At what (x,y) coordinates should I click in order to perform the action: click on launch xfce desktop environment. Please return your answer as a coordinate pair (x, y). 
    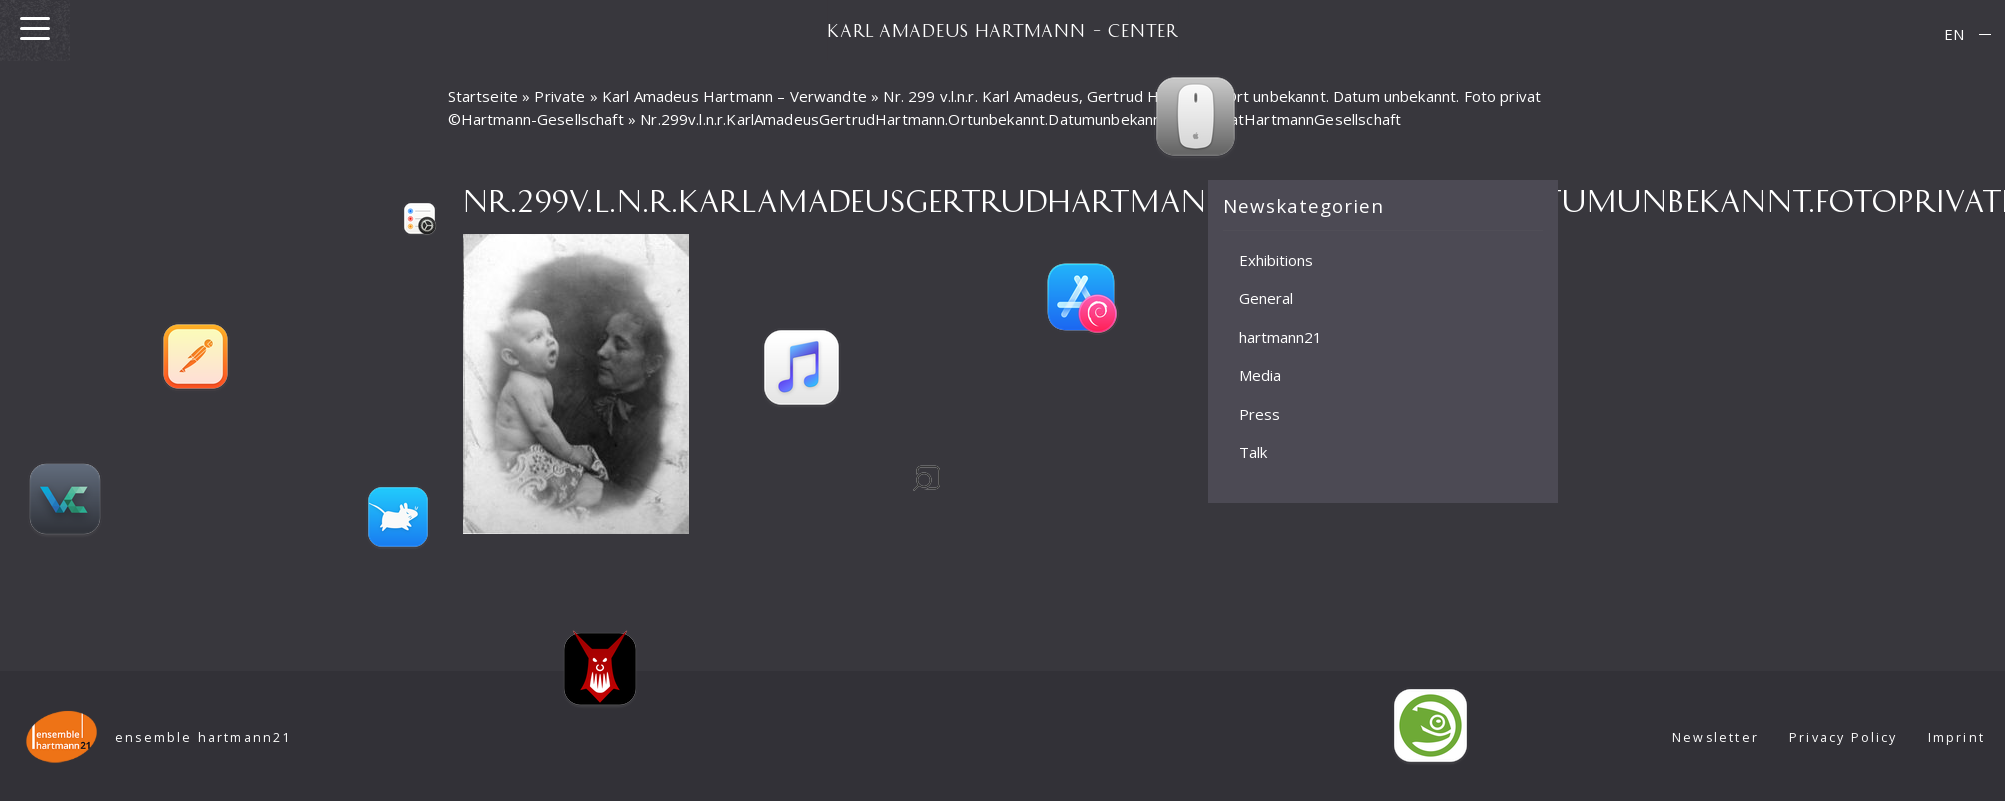
    Looking at the image, I should click on (398, 517).